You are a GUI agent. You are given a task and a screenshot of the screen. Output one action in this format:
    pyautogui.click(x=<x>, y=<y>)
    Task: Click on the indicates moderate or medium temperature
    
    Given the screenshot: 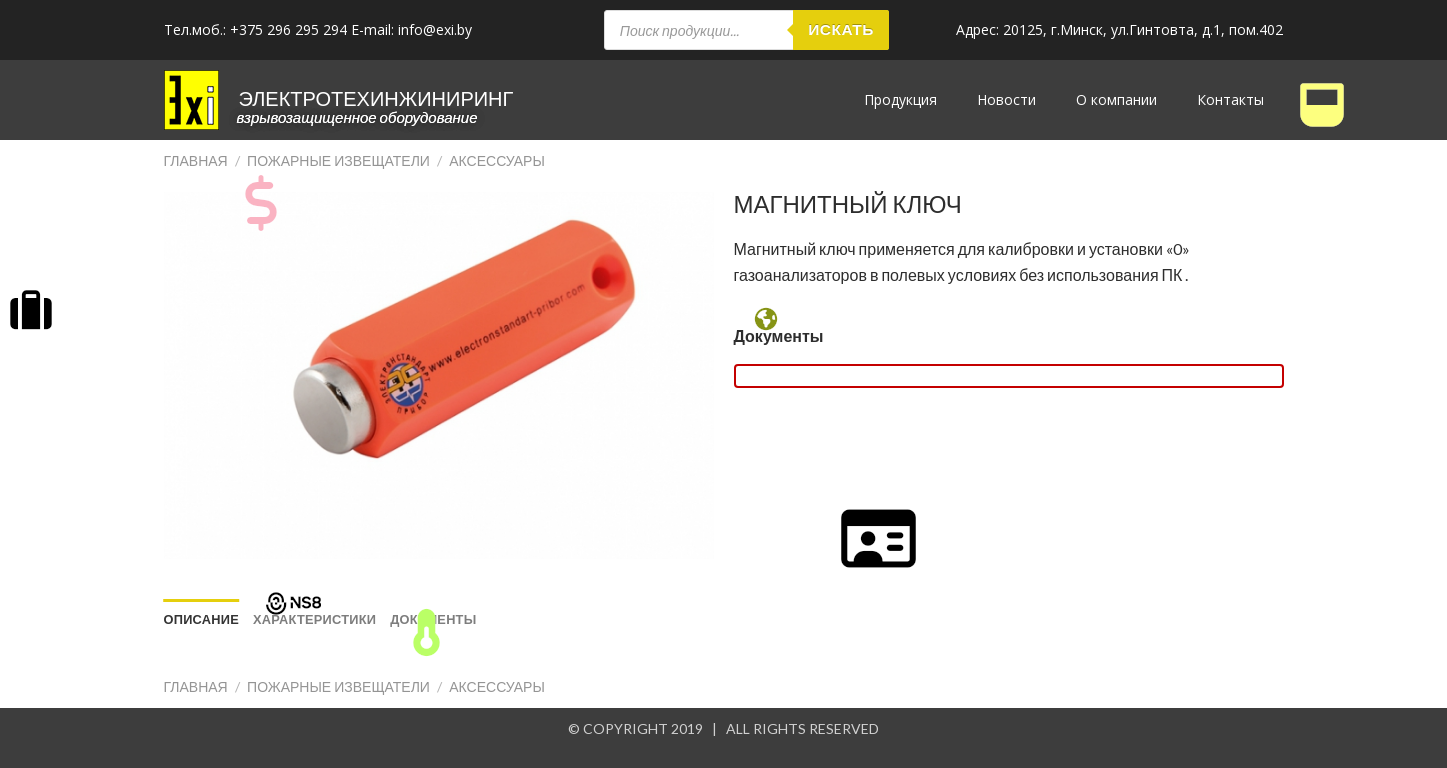 What is the action you would take?
    pyautogui.click(x=426, y=632)
    